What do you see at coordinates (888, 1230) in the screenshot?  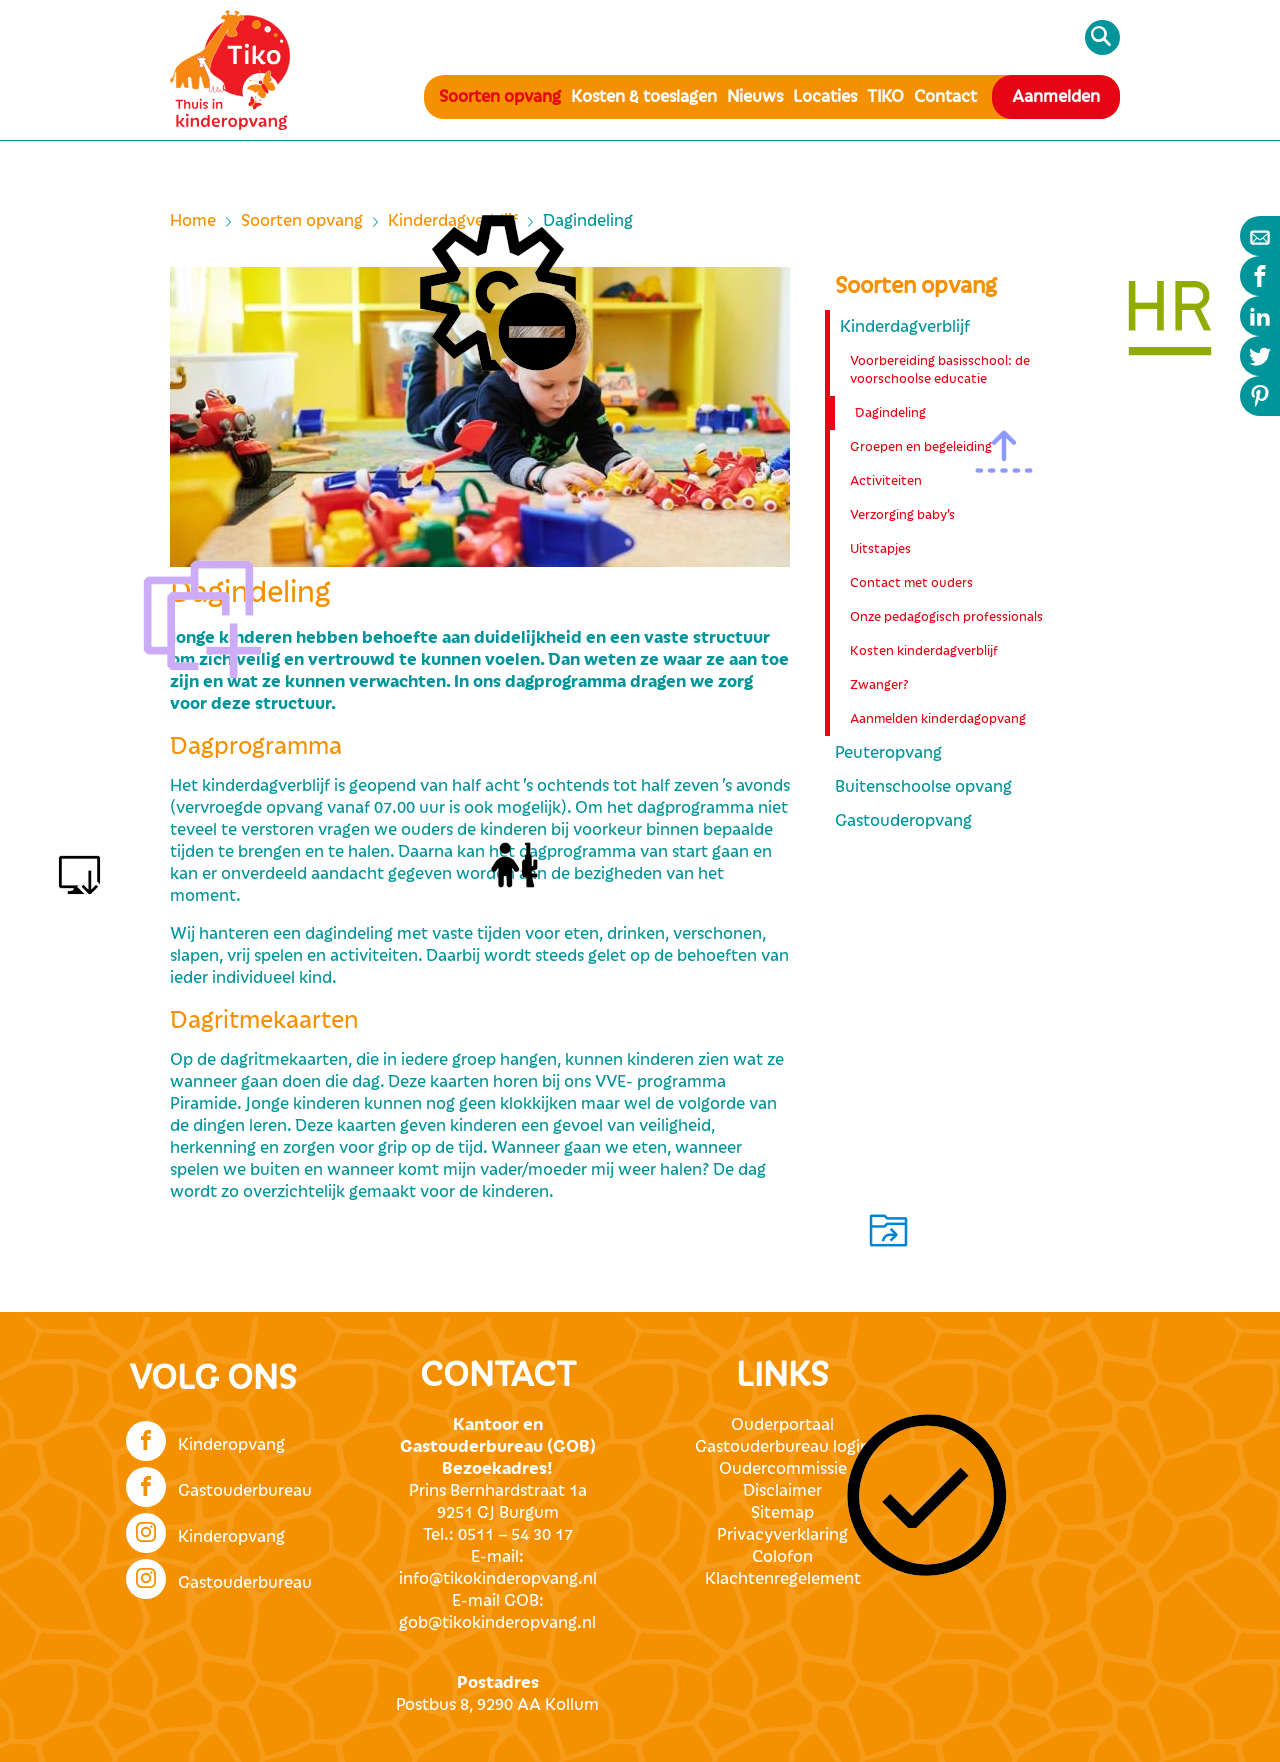 I see `open a linked or shortcut folder` at bounding box center [888, 1230].